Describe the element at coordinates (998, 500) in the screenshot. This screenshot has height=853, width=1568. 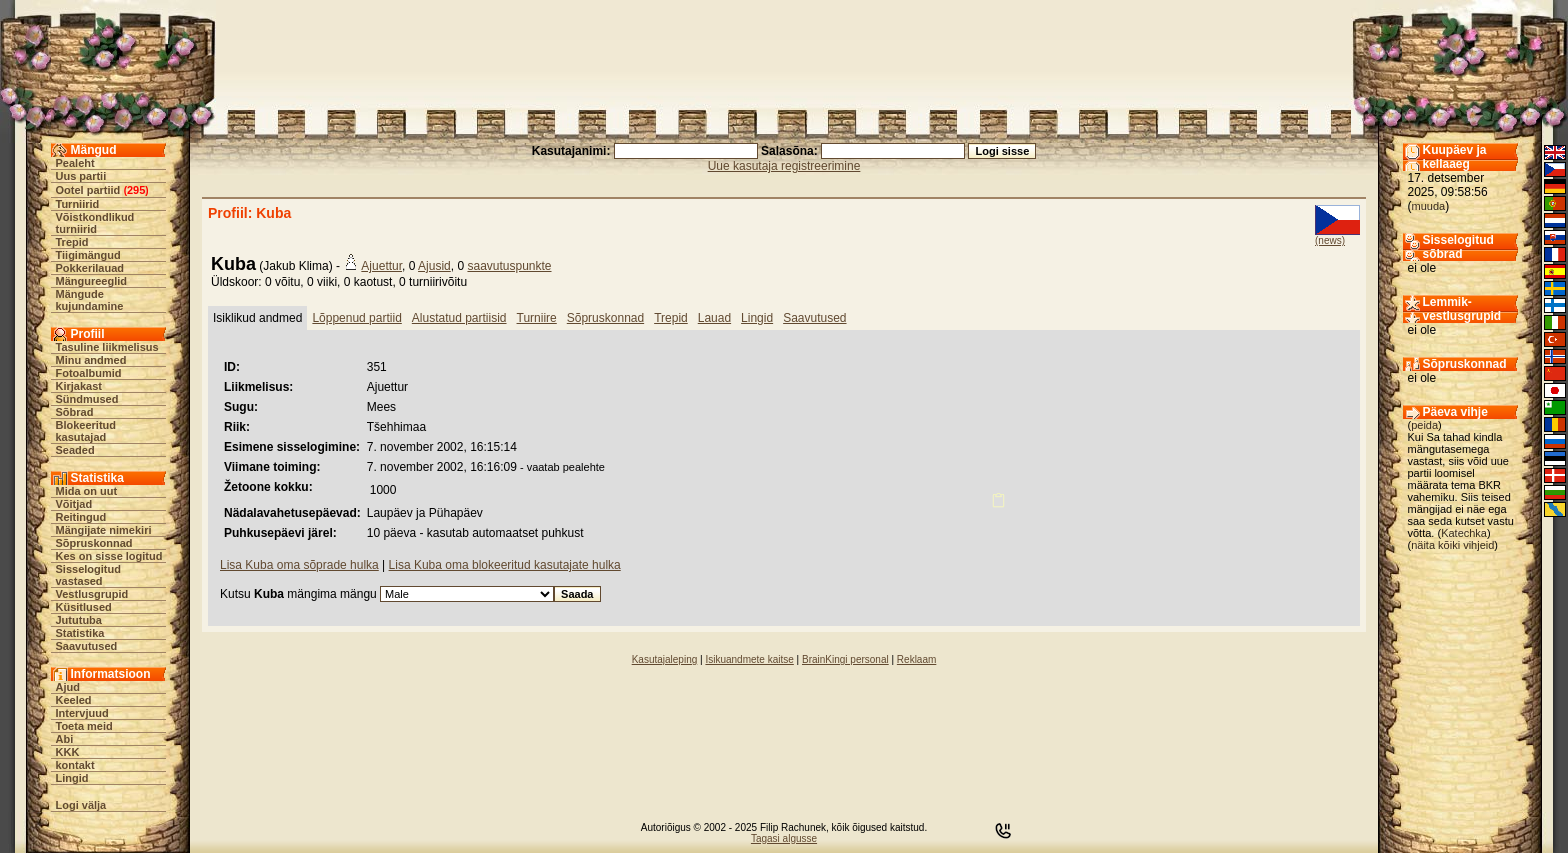
I see `copy to clipboard` at that location.